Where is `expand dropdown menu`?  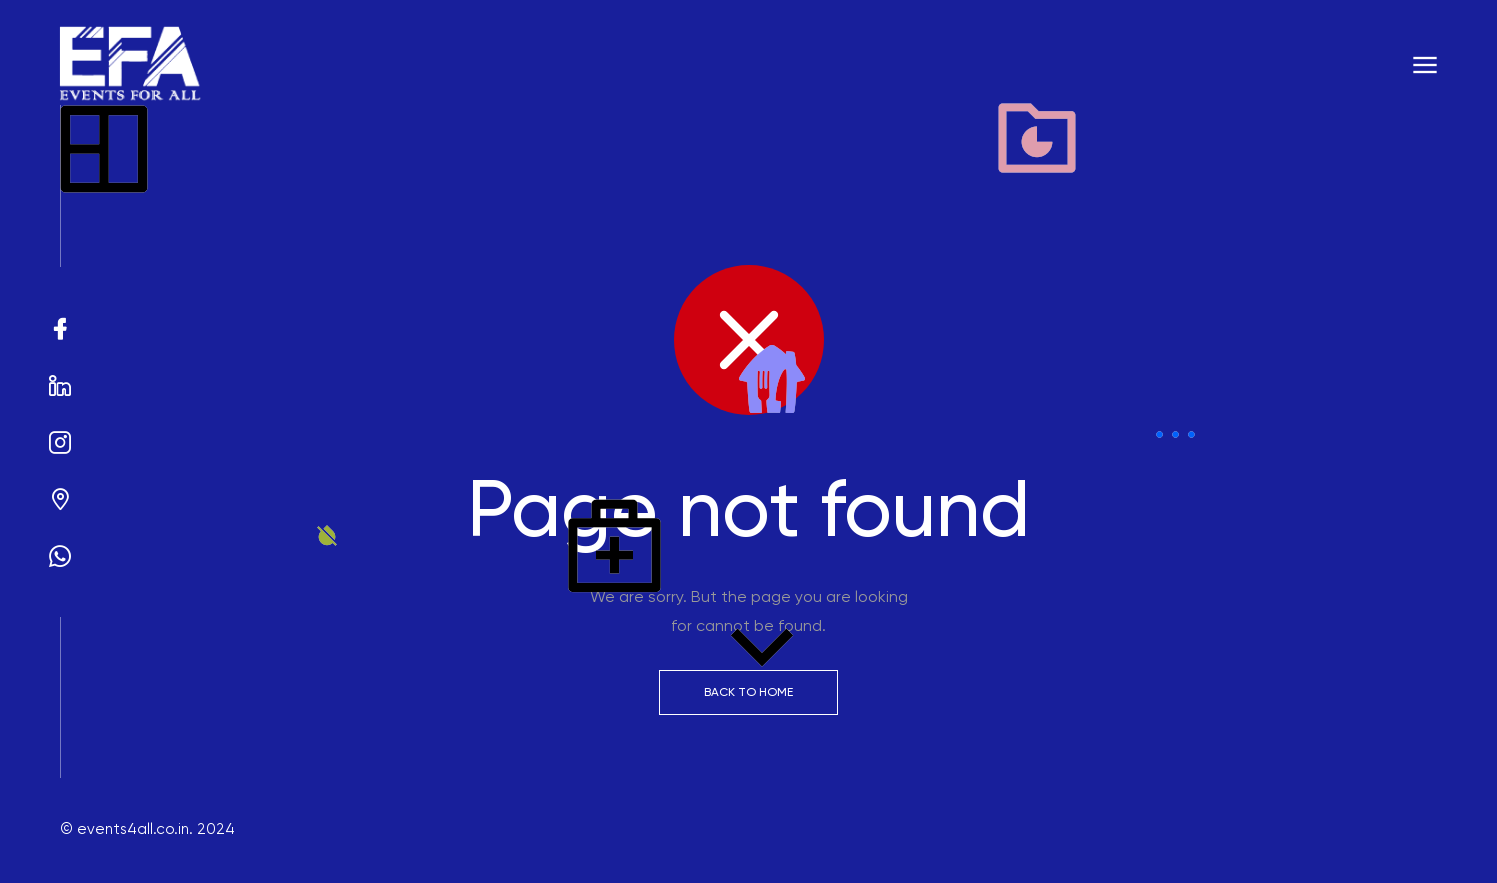 expand dropdown menu is located at coordinates (762, 647).